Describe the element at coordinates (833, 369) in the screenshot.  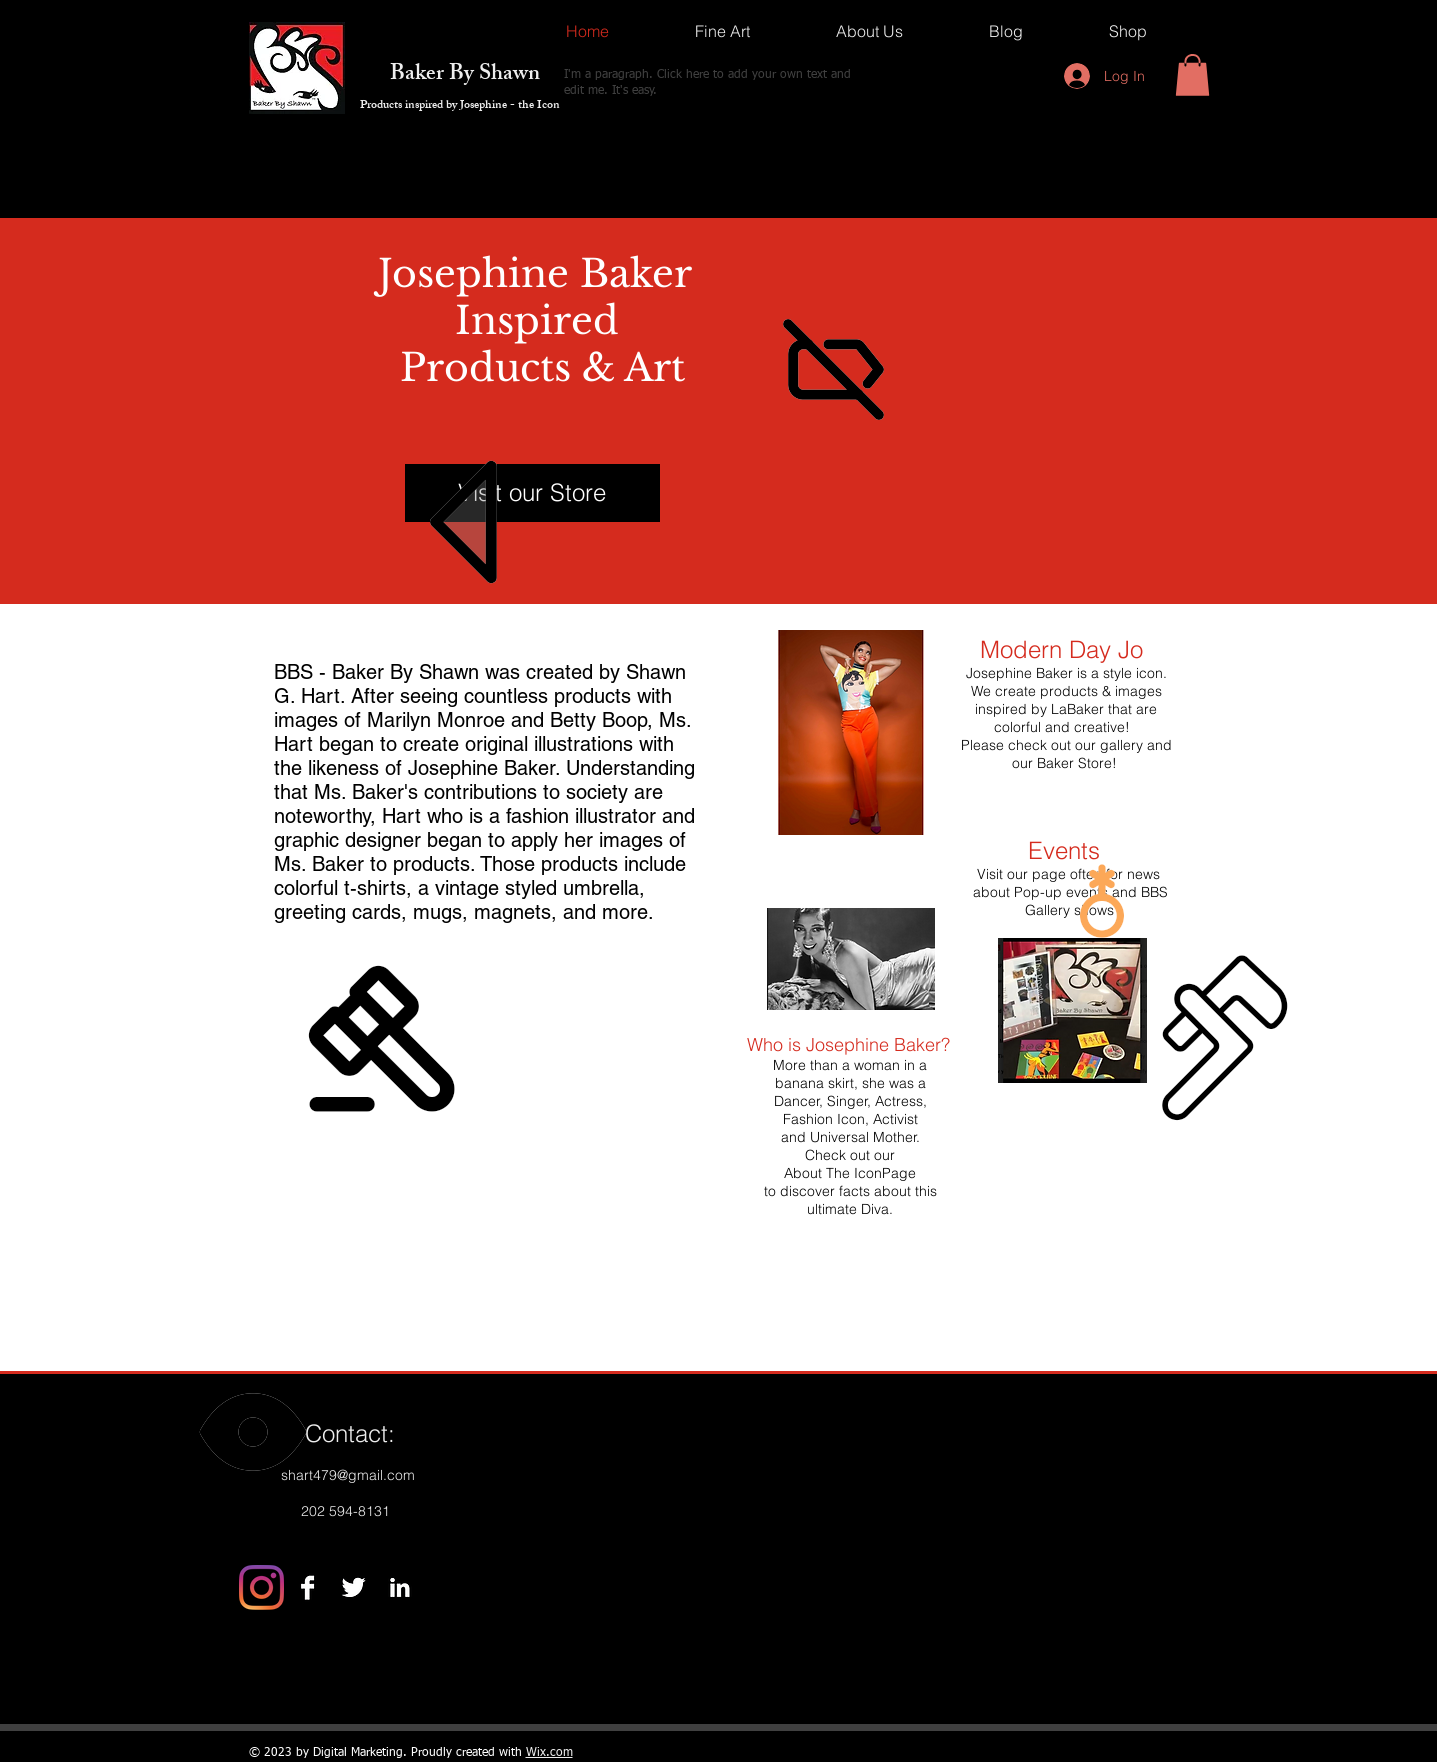
I see `disable or remove a label` at that location.